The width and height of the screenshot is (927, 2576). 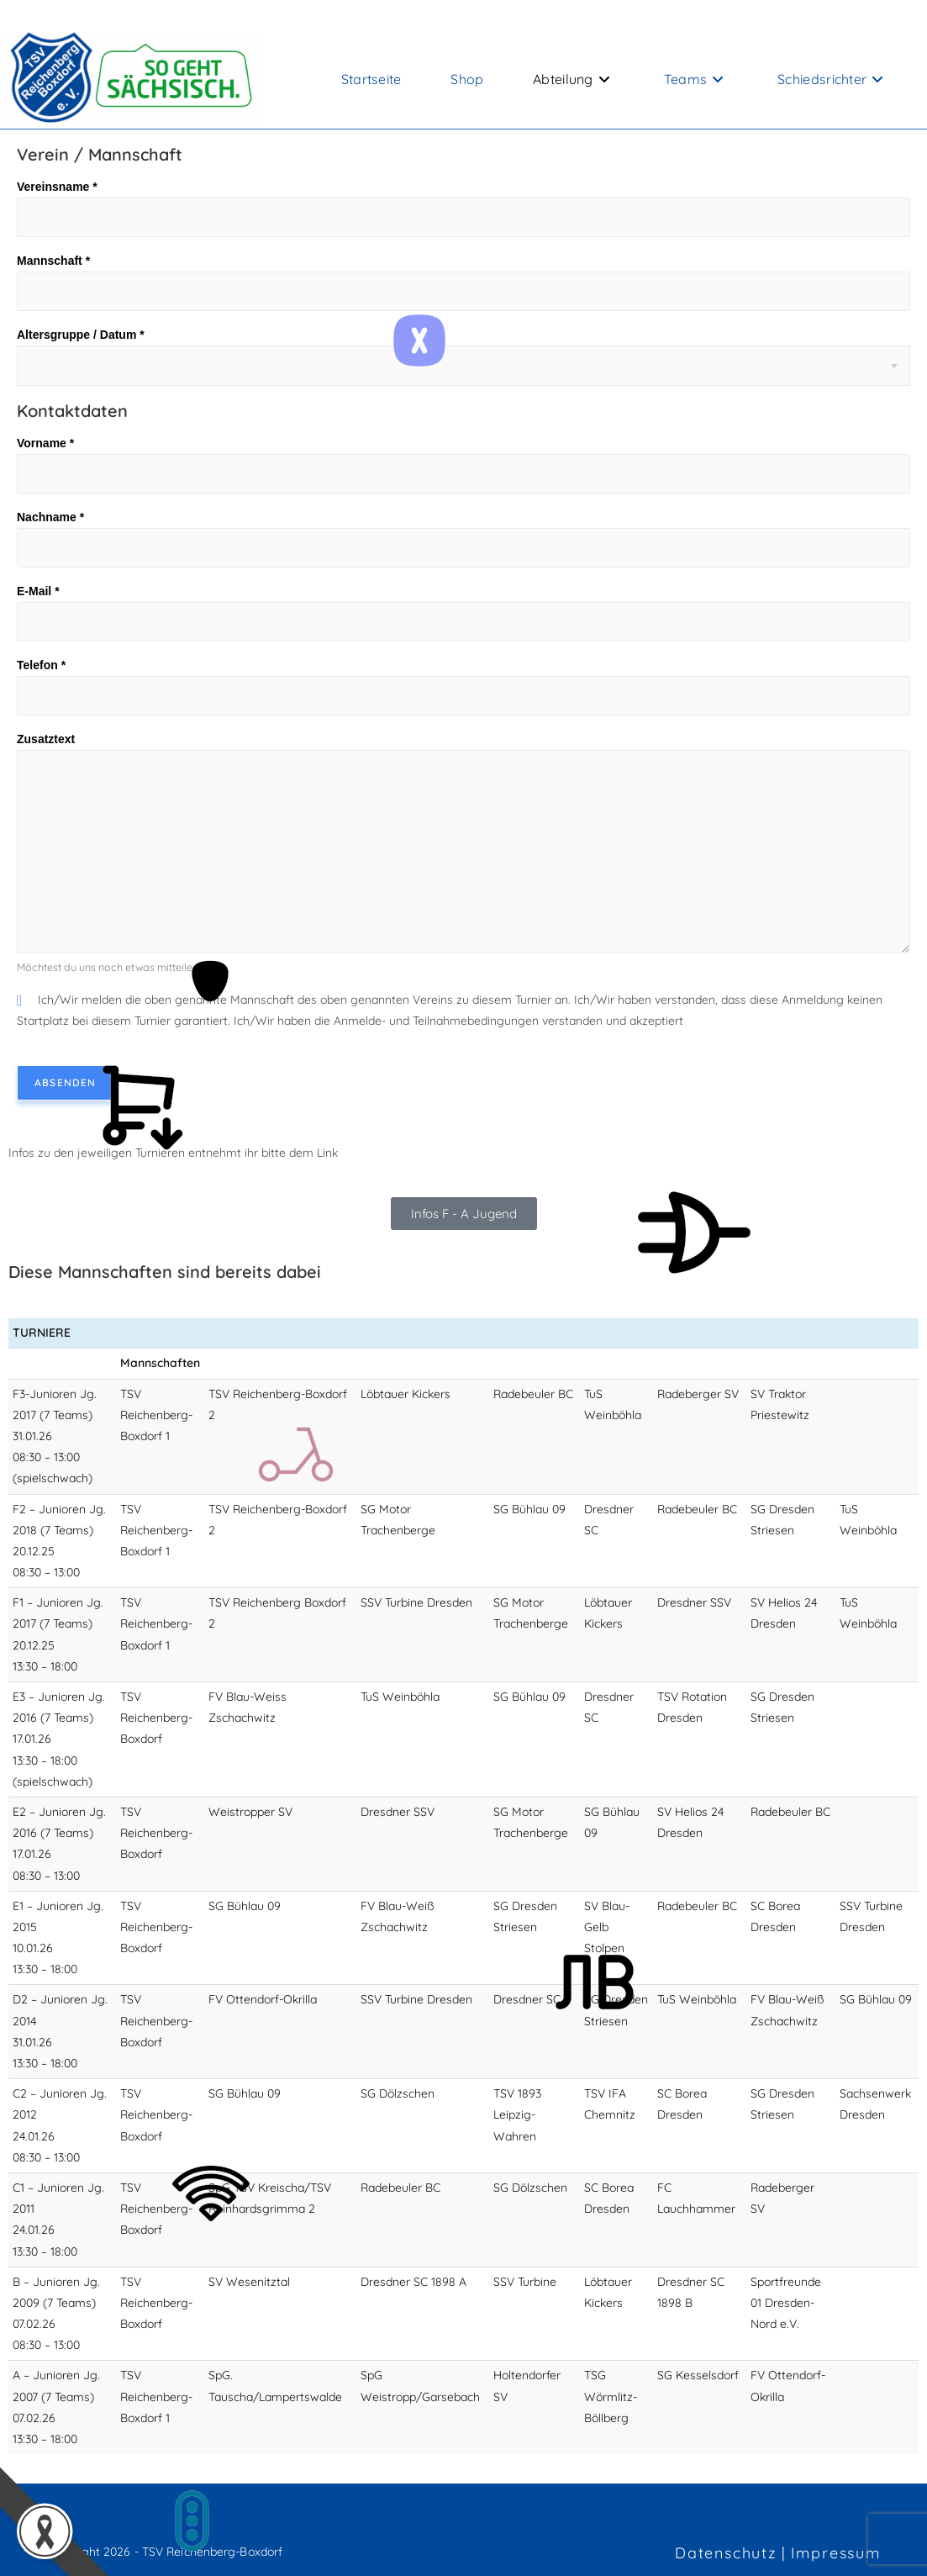 What do you see at coordinates (210, 981) in the screenshot?
I see `access guitar or music tools` at bounding box center [210, 981].